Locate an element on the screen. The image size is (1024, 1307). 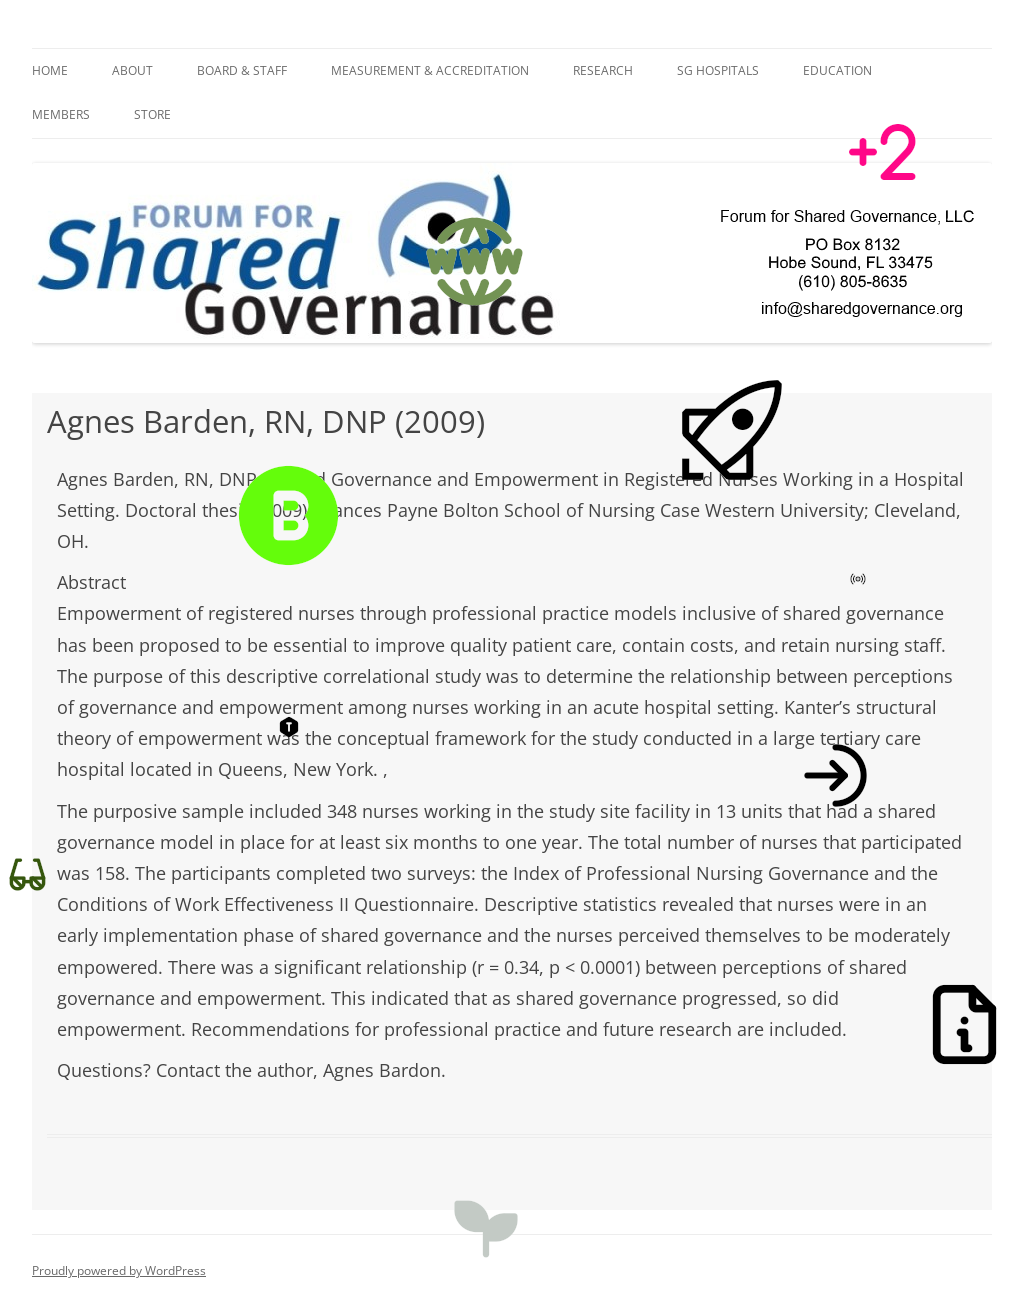
toggle summer or beach mode is located at coordinates (27, 874).